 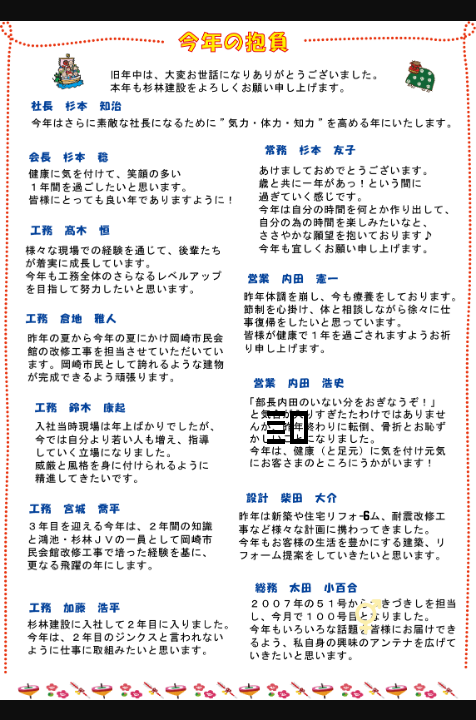 What do you see at coordinates (366, 515) in the screenshot?
I see `indicates item number 6 in a list or sequence` at bounding box center [366, 515].